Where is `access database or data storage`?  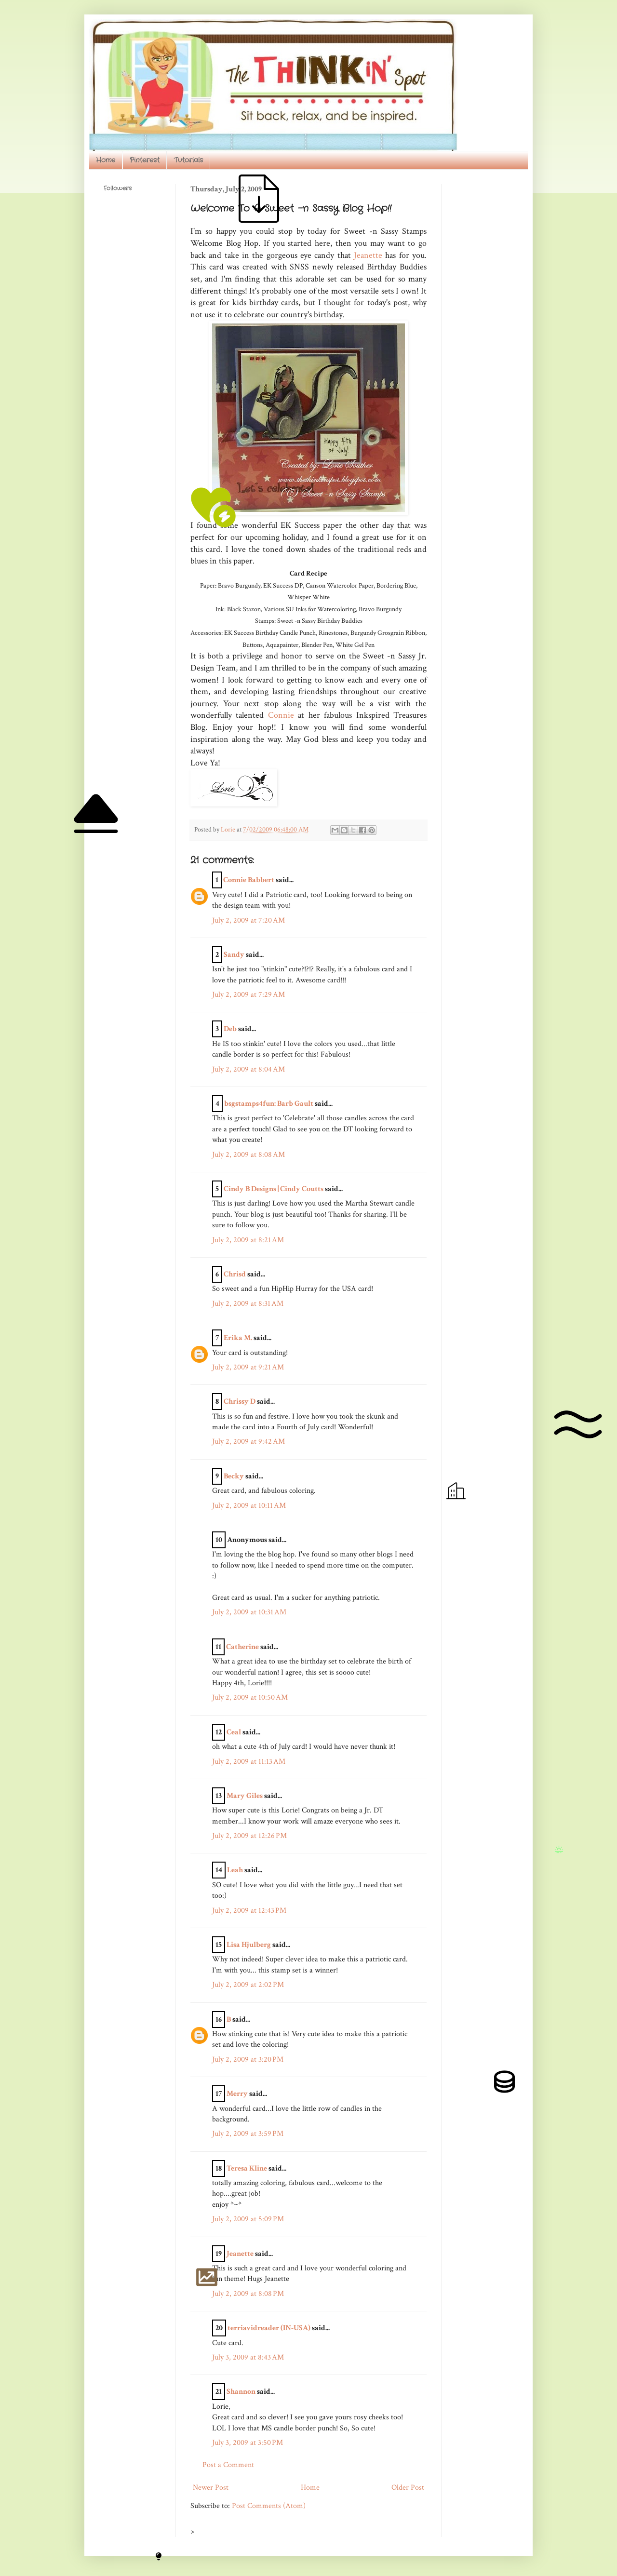
access database or data storage is located at coordinates (504, 2081).